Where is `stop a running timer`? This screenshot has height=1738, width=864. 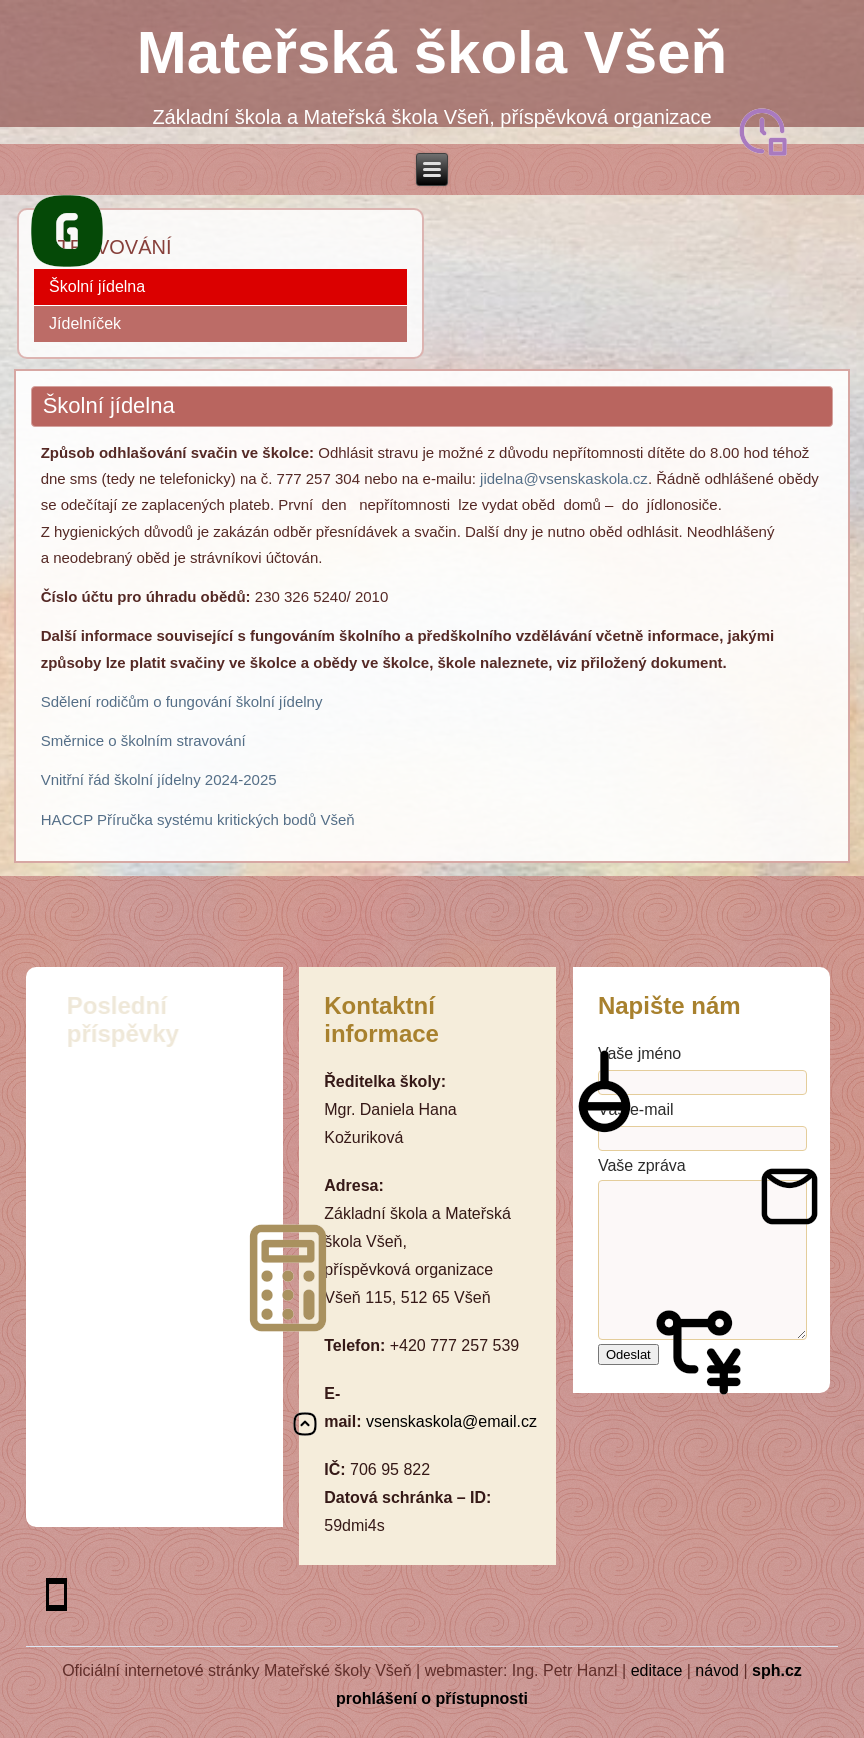 stop a running timer is located at coordinates (762, 131).